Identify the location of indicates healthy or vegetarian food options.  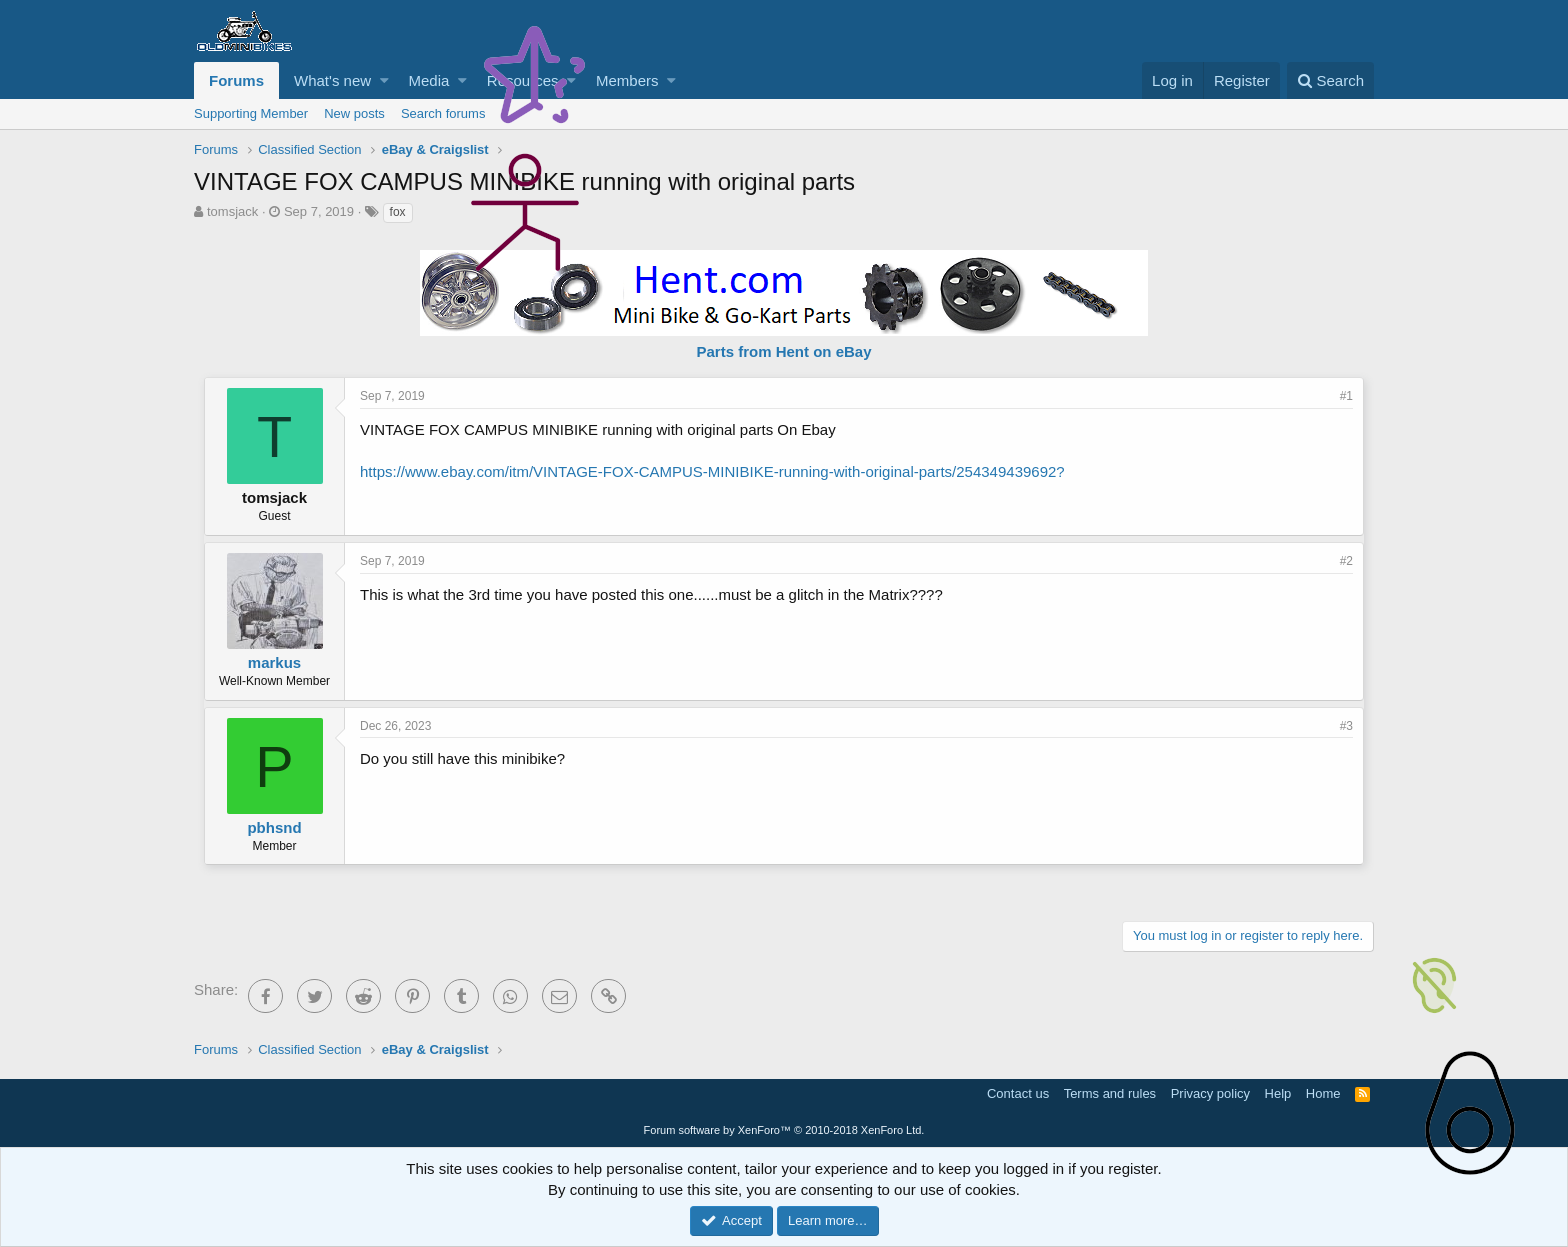
(1470, 1113).